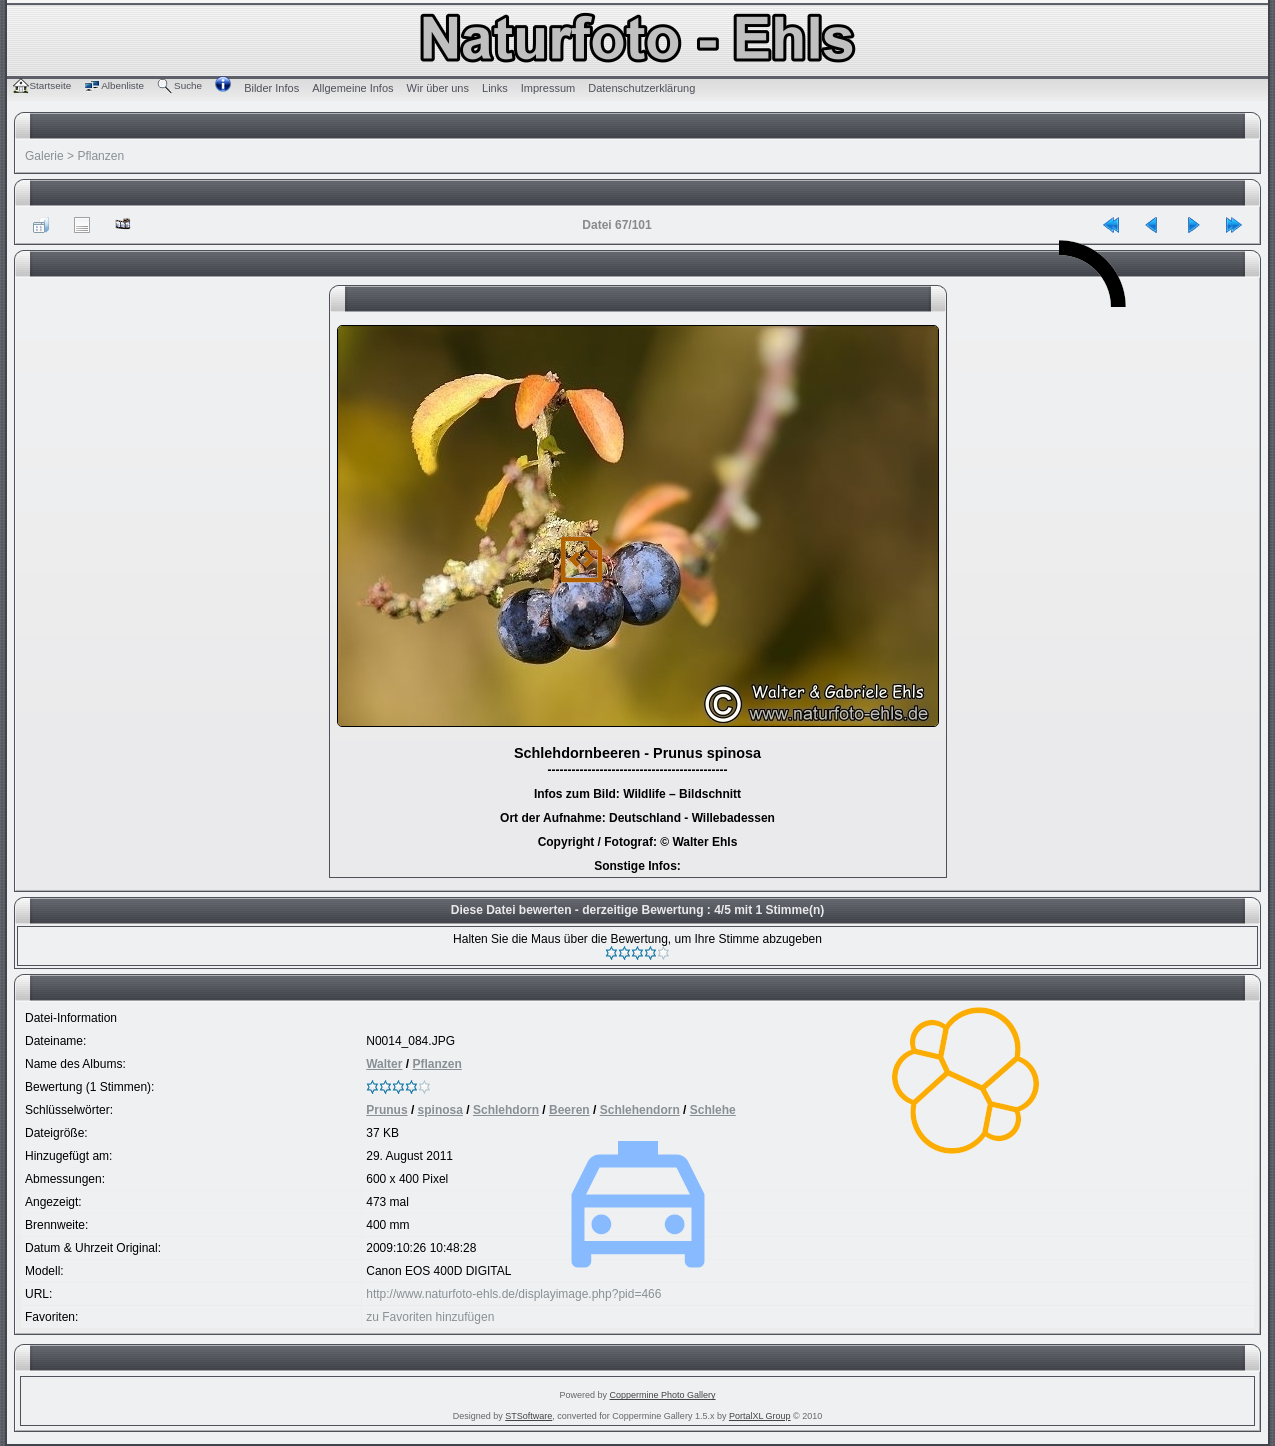 This screenshot has height=1446, width=1275. Describe the element at coordinates (965, 1080) in the screenshot. I see `elastic company logo` at that location.